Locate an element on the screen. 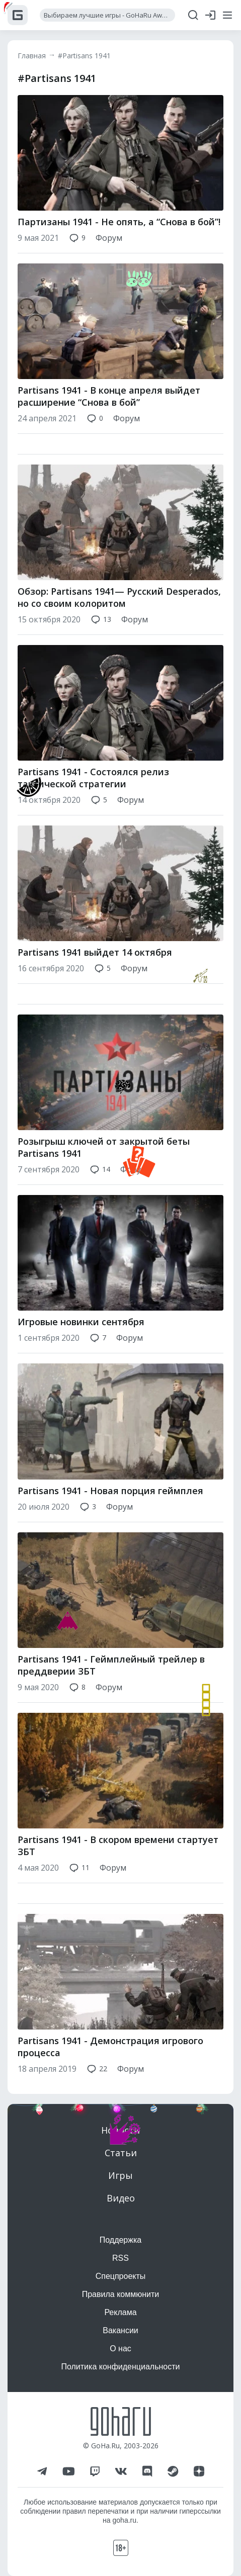 The height and width of the screenshot is (2576, 241). place a brick or building block is located at coordinates (206, 1700).